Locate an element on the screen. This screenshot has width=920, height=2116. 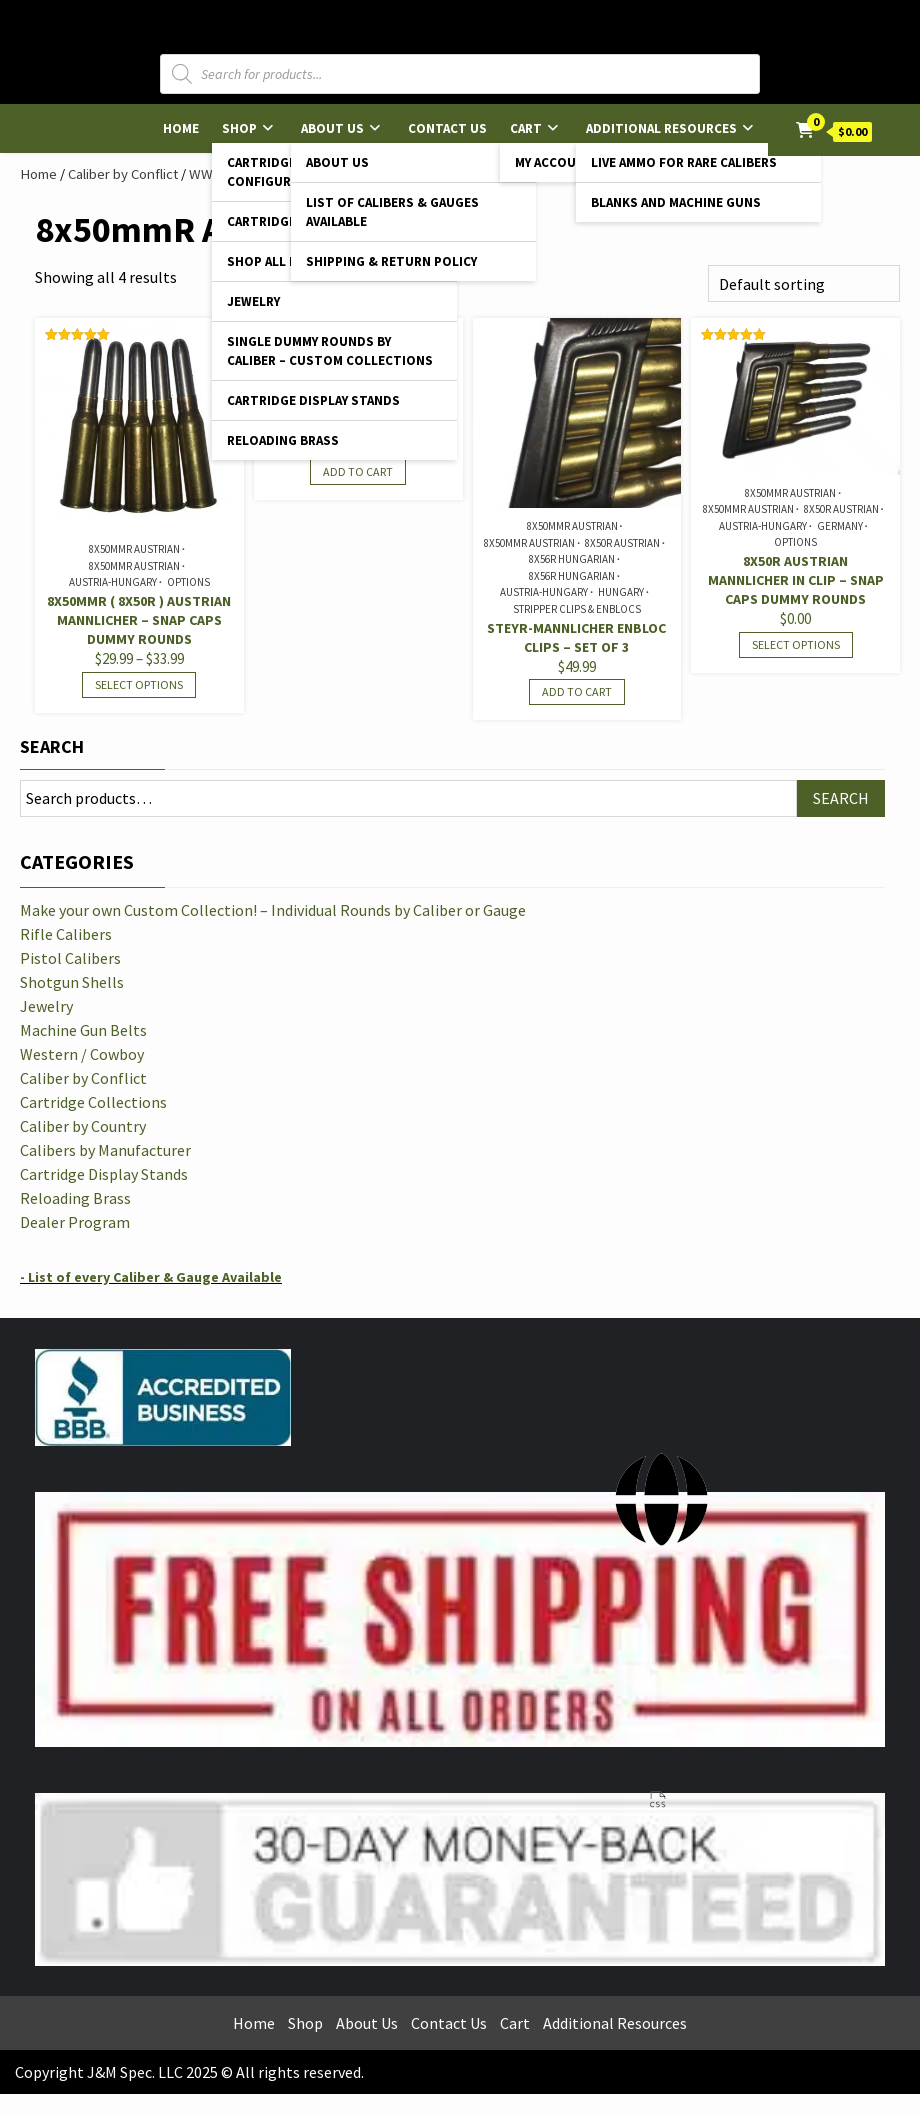
access global or international settings is located at coordinates (661, 1499).